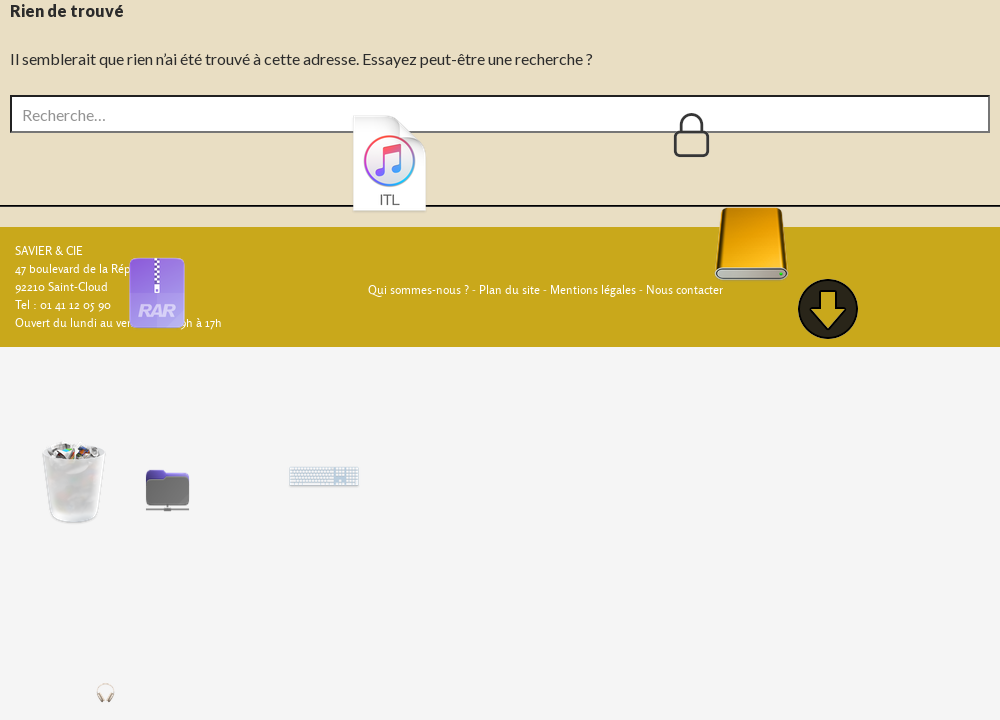  I want to click on a RAR compressed archive file, so click(157, 293).